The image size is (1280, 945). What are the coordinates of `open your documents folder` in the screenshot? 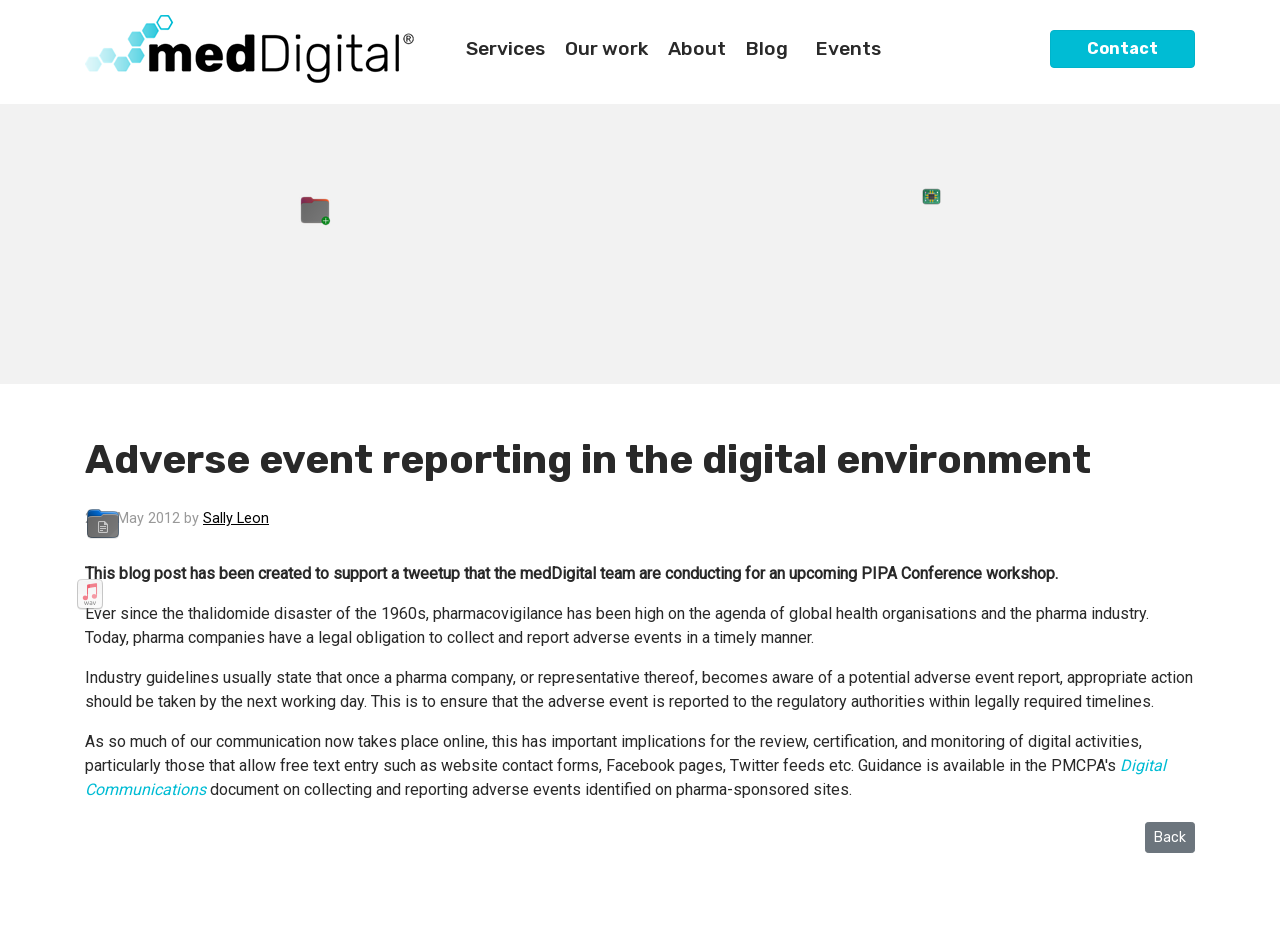 It's located at (103, 523).